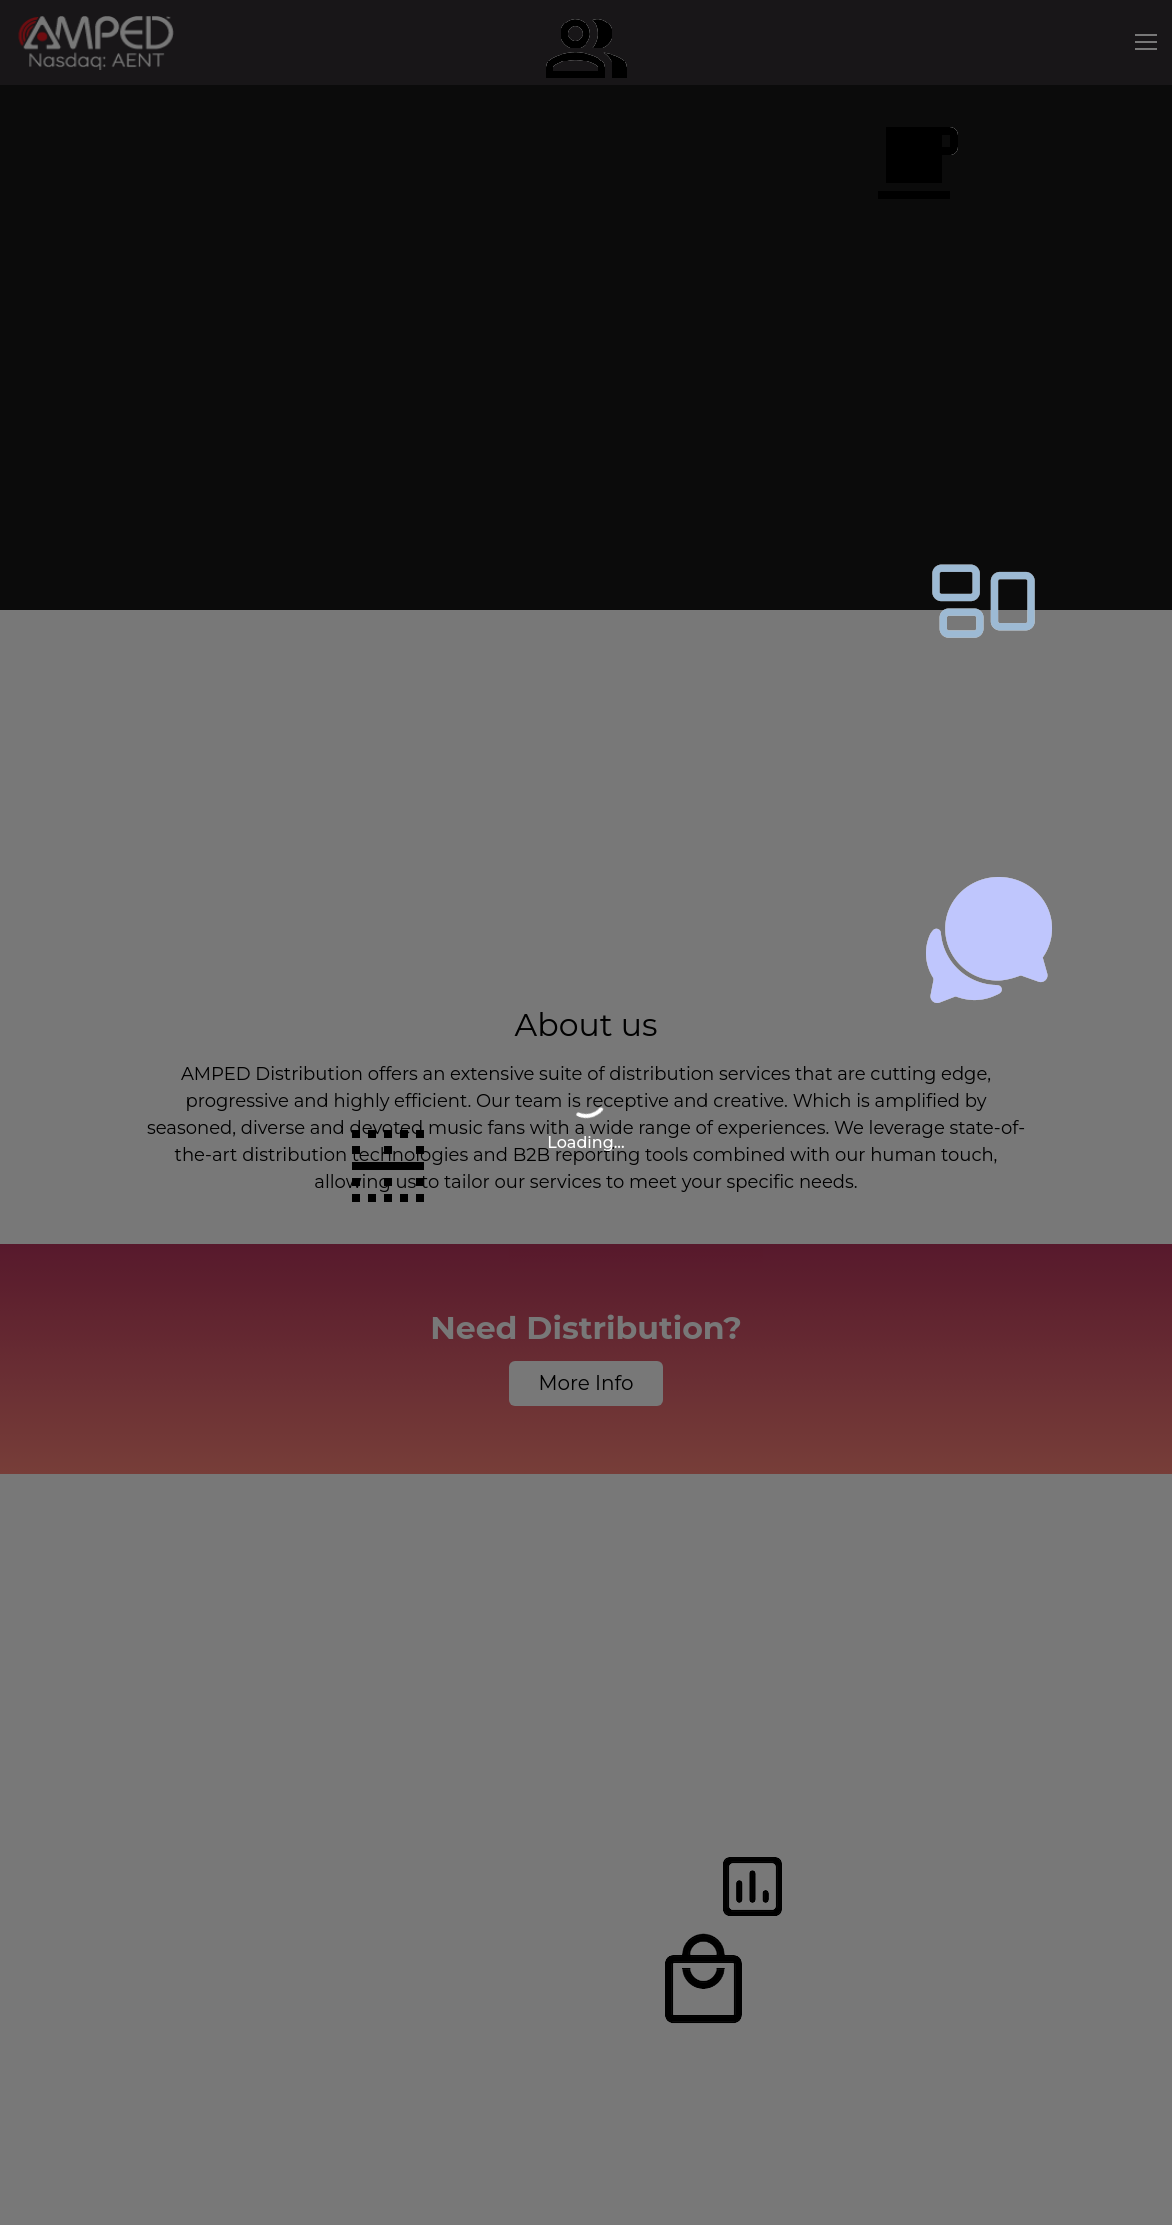 This screenshot has height=2225, width=1172. Describe the element at coordinates (983, 597) in the screenshot. I see `view grouped elements or layouts` at that location.